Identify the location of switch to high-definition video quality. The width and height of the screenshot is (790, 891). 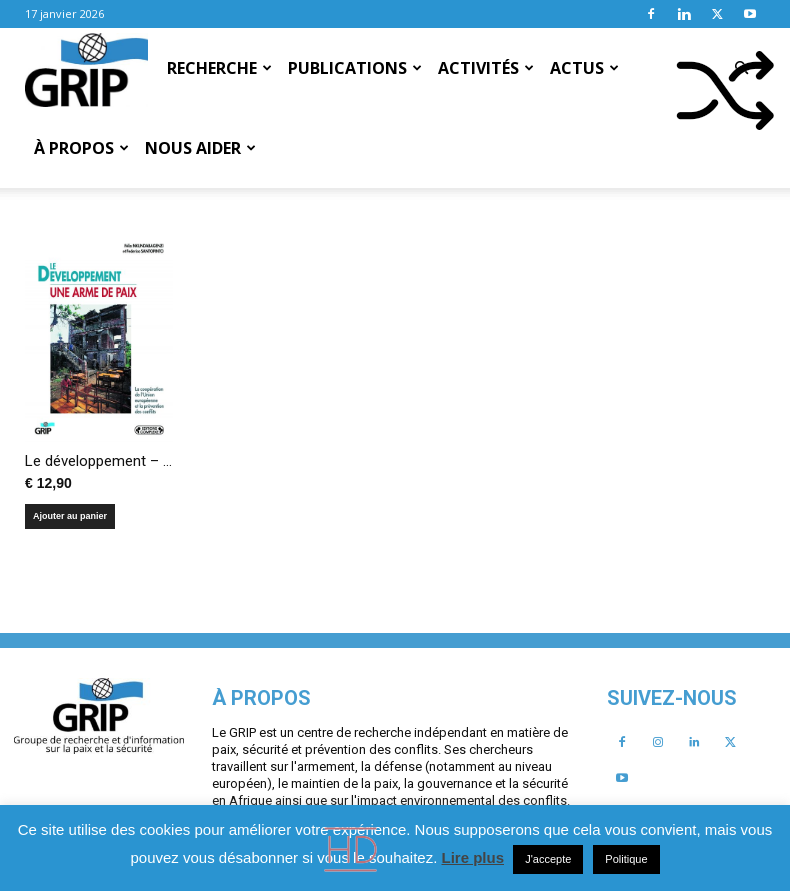
(350, 849).